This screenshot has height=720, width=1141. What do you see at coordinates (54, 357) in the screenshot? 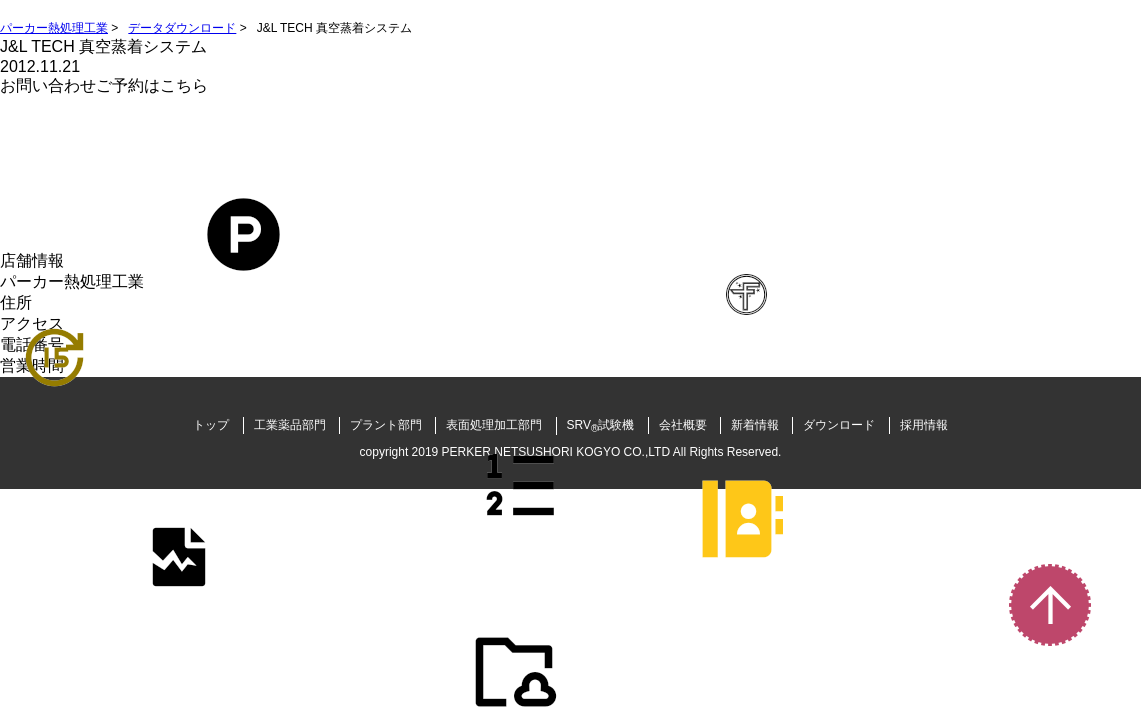
I see `skip forward 15 seconds` at bounding box center [54, 357].